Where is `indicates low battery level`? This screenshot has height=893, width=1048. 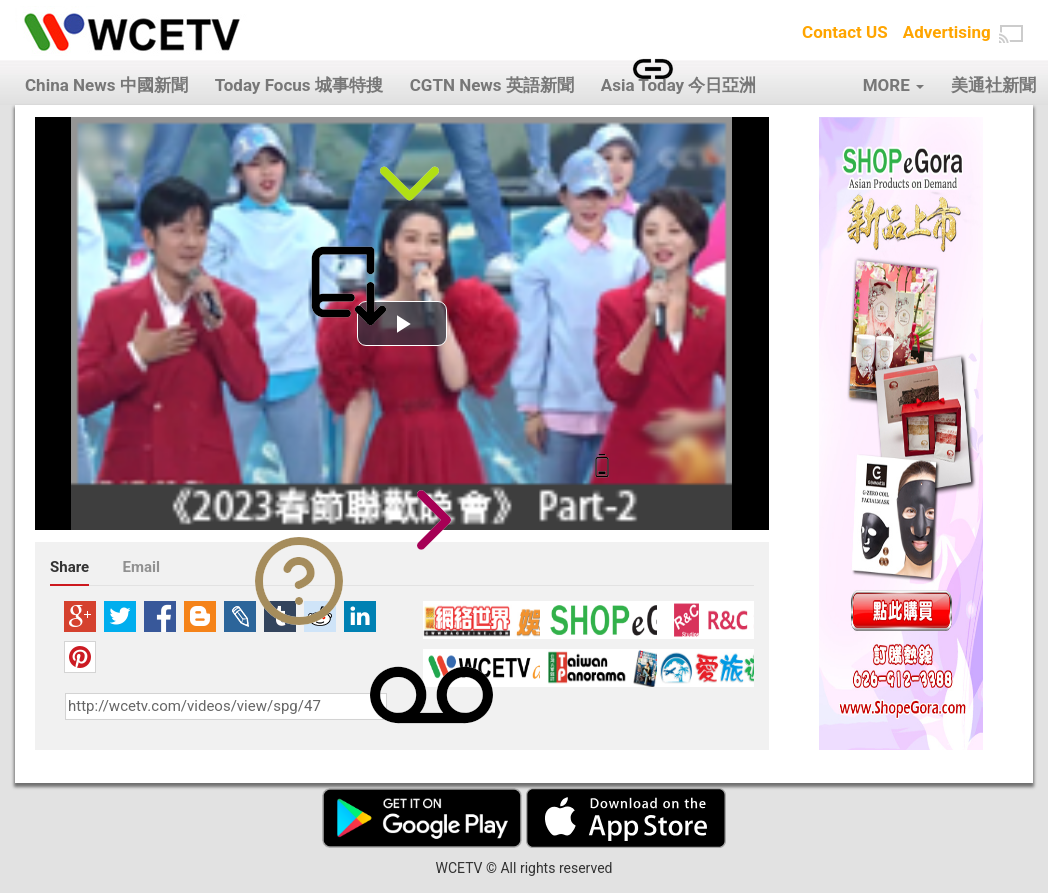 indicates low battery level is located at coordinates (602, 466).